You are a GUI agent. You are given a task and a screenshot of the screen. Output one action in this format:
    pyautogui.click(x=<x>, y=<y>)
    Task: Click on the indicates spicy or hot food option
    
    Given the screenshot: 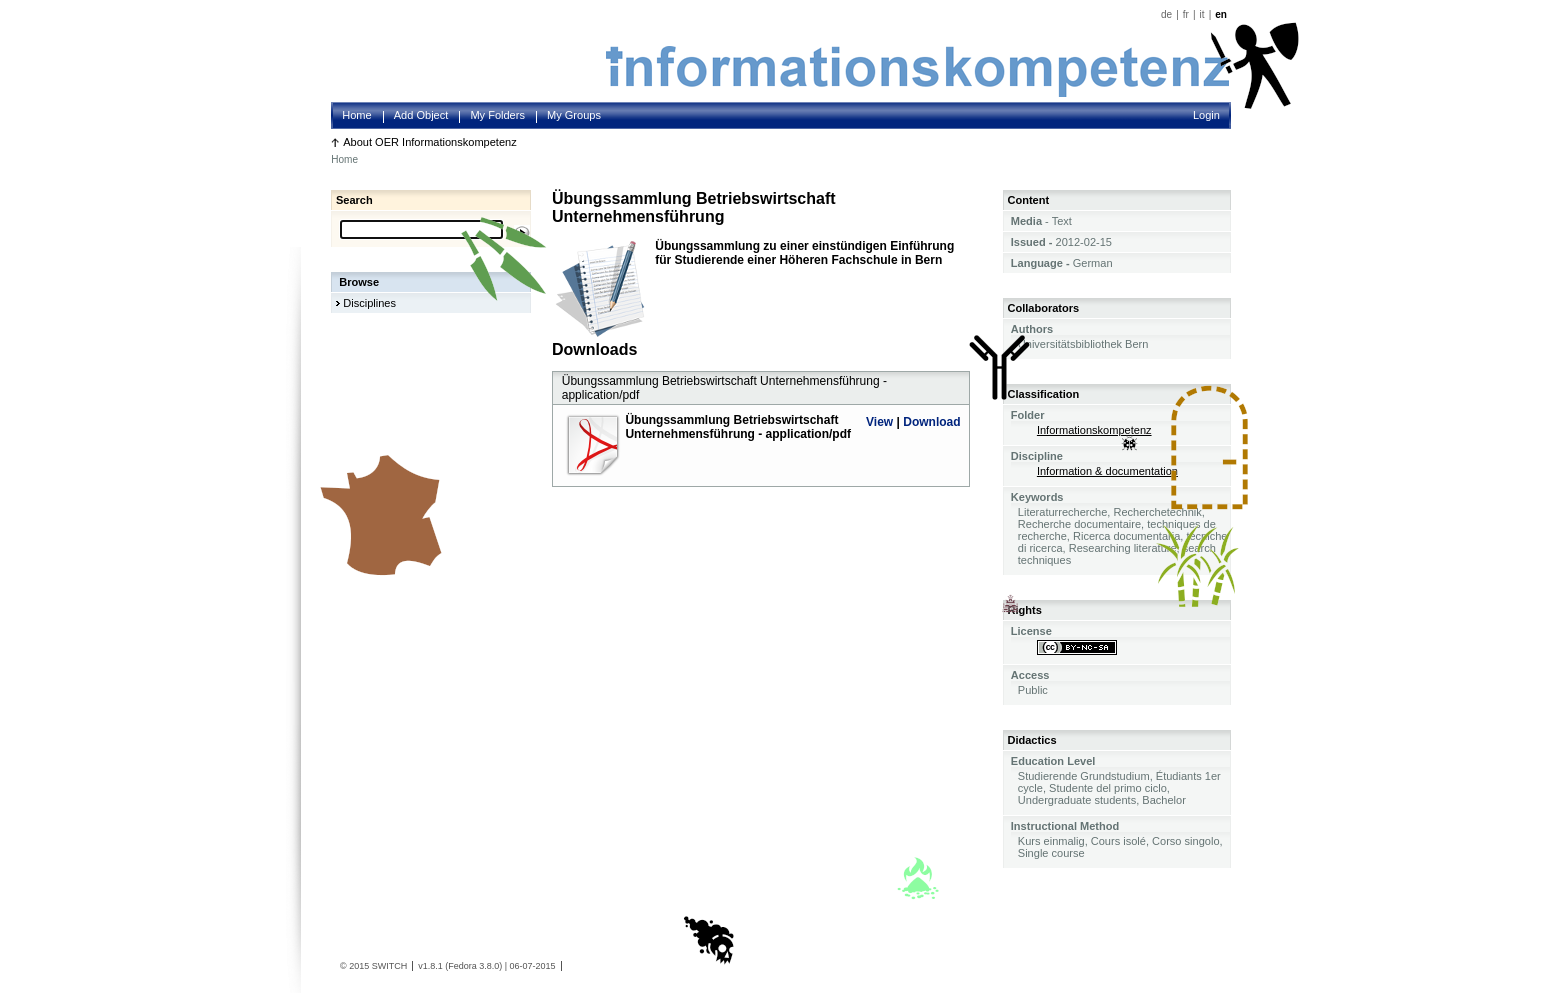 What is the action you would take?
    pyautogui.click(x=918, y=878)
    